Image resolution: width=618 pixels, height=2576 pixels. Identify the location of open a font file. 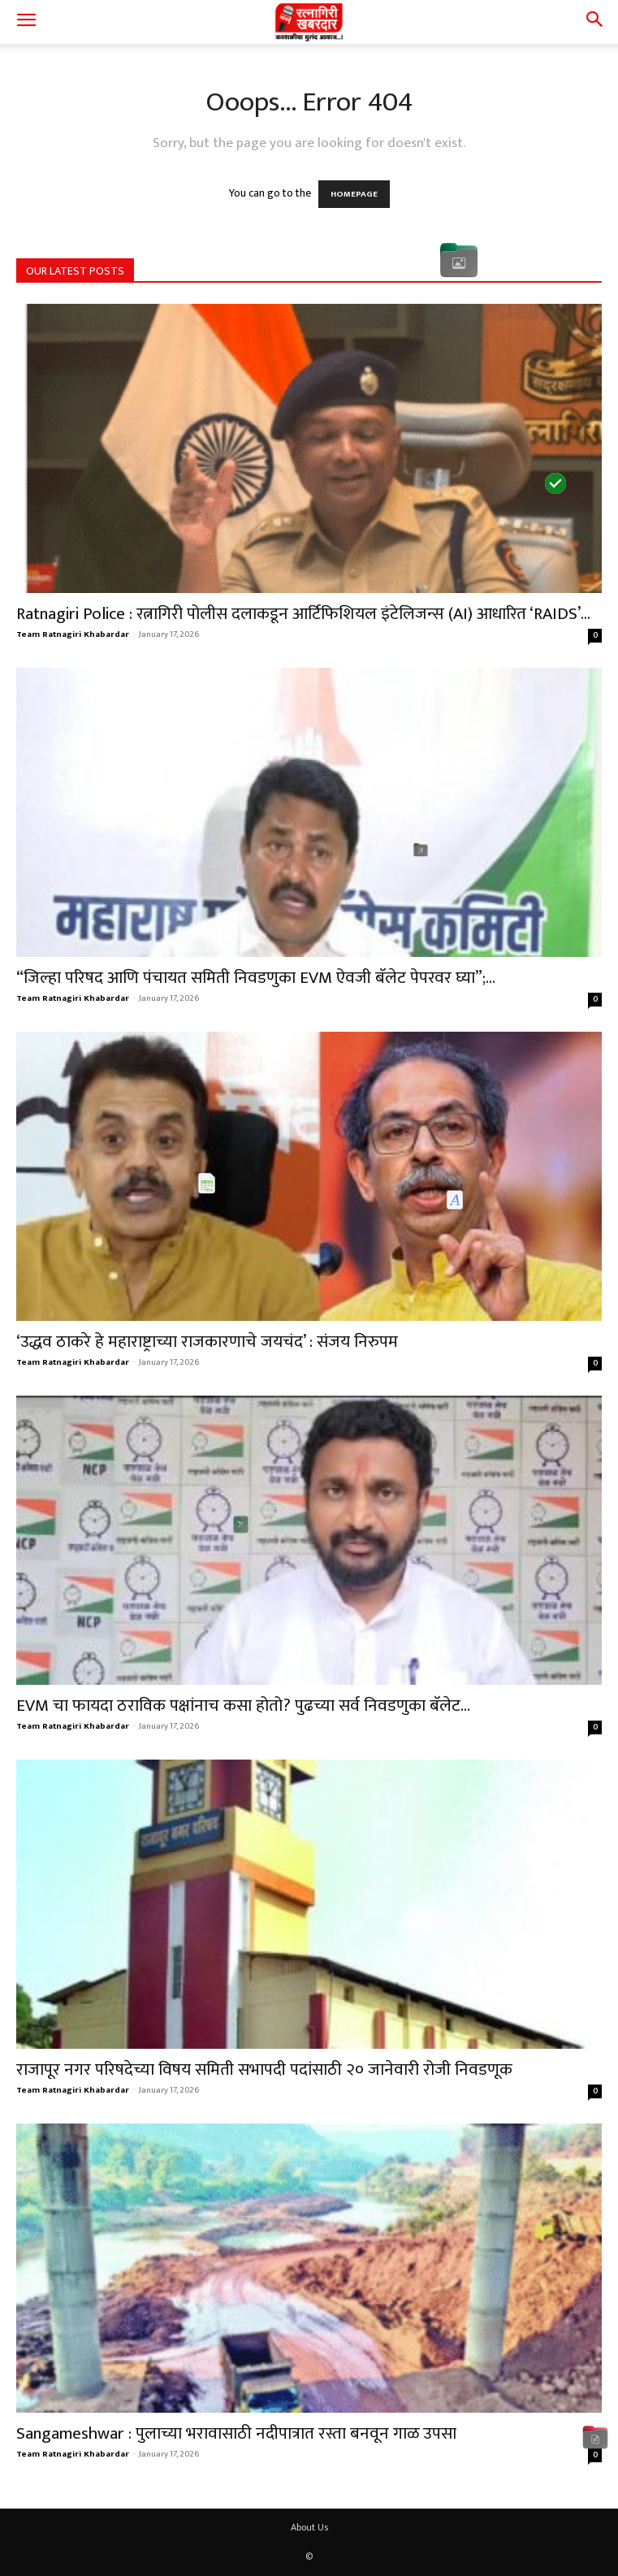
(455, 1200).